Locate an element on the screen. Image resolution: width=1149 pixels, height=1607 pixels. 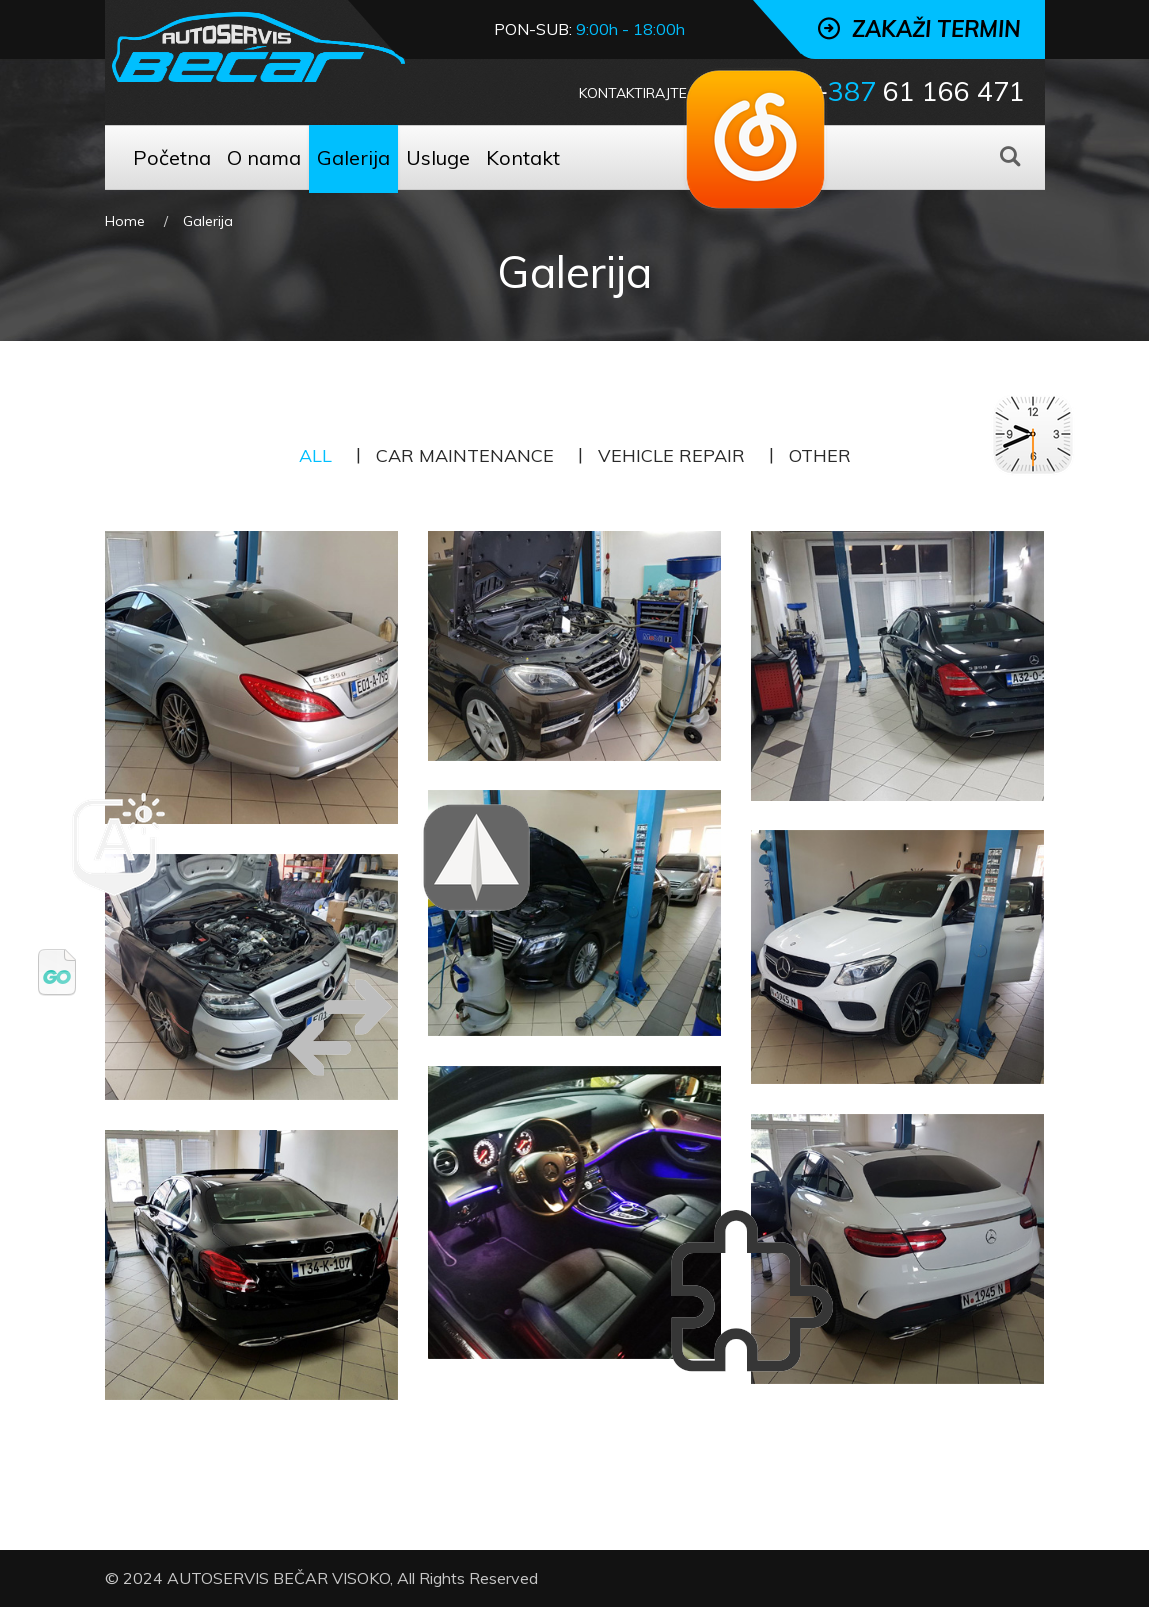
a Go programming language source file is located at coordinates (57, 972).